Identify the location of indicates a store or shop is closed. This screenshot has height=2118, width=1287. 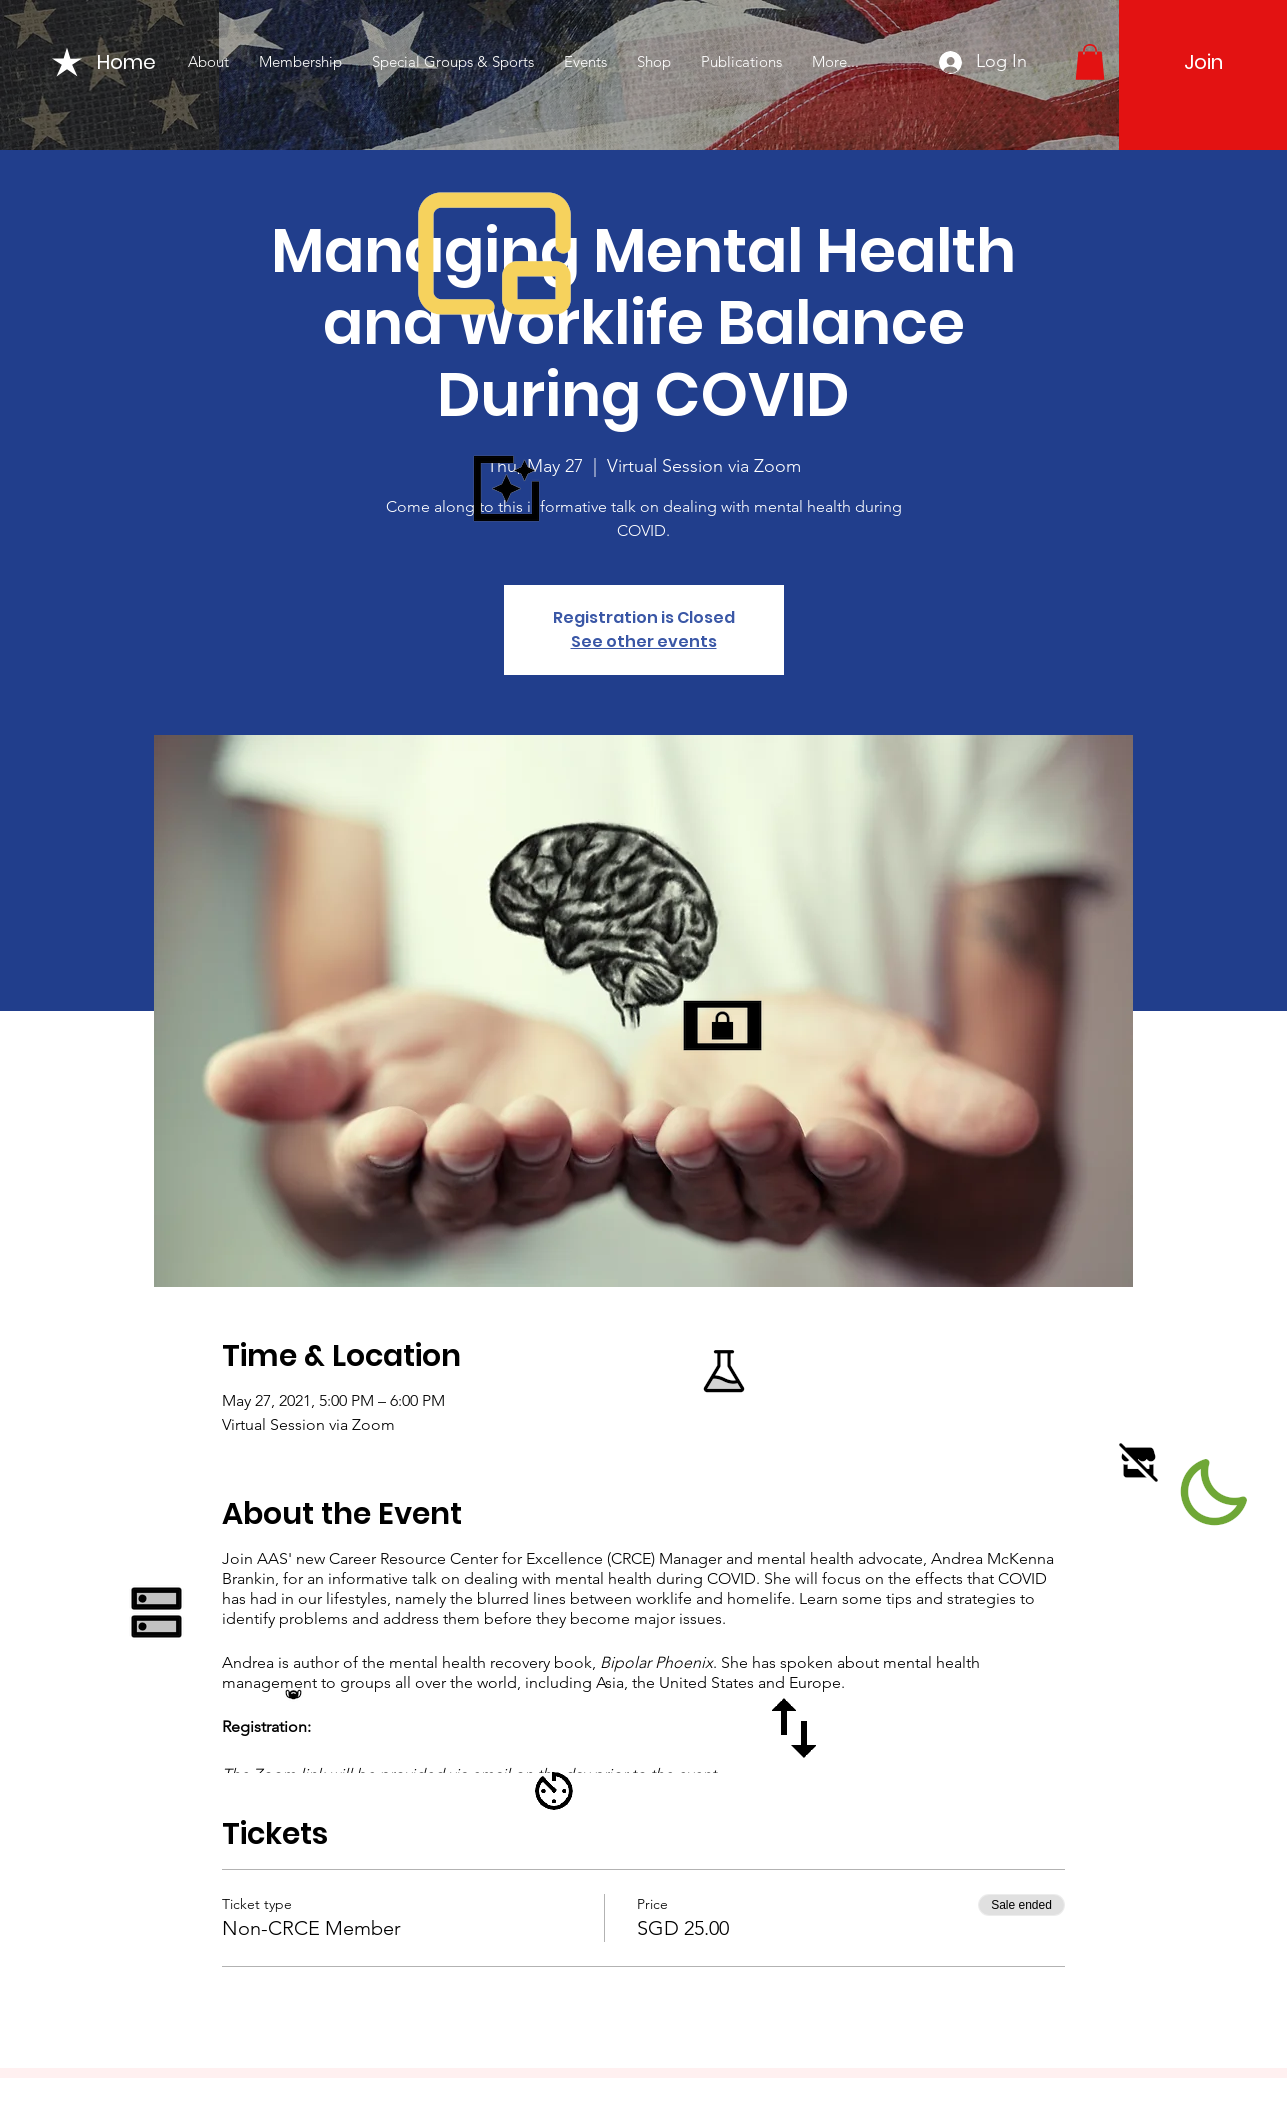
(1138, 1462).